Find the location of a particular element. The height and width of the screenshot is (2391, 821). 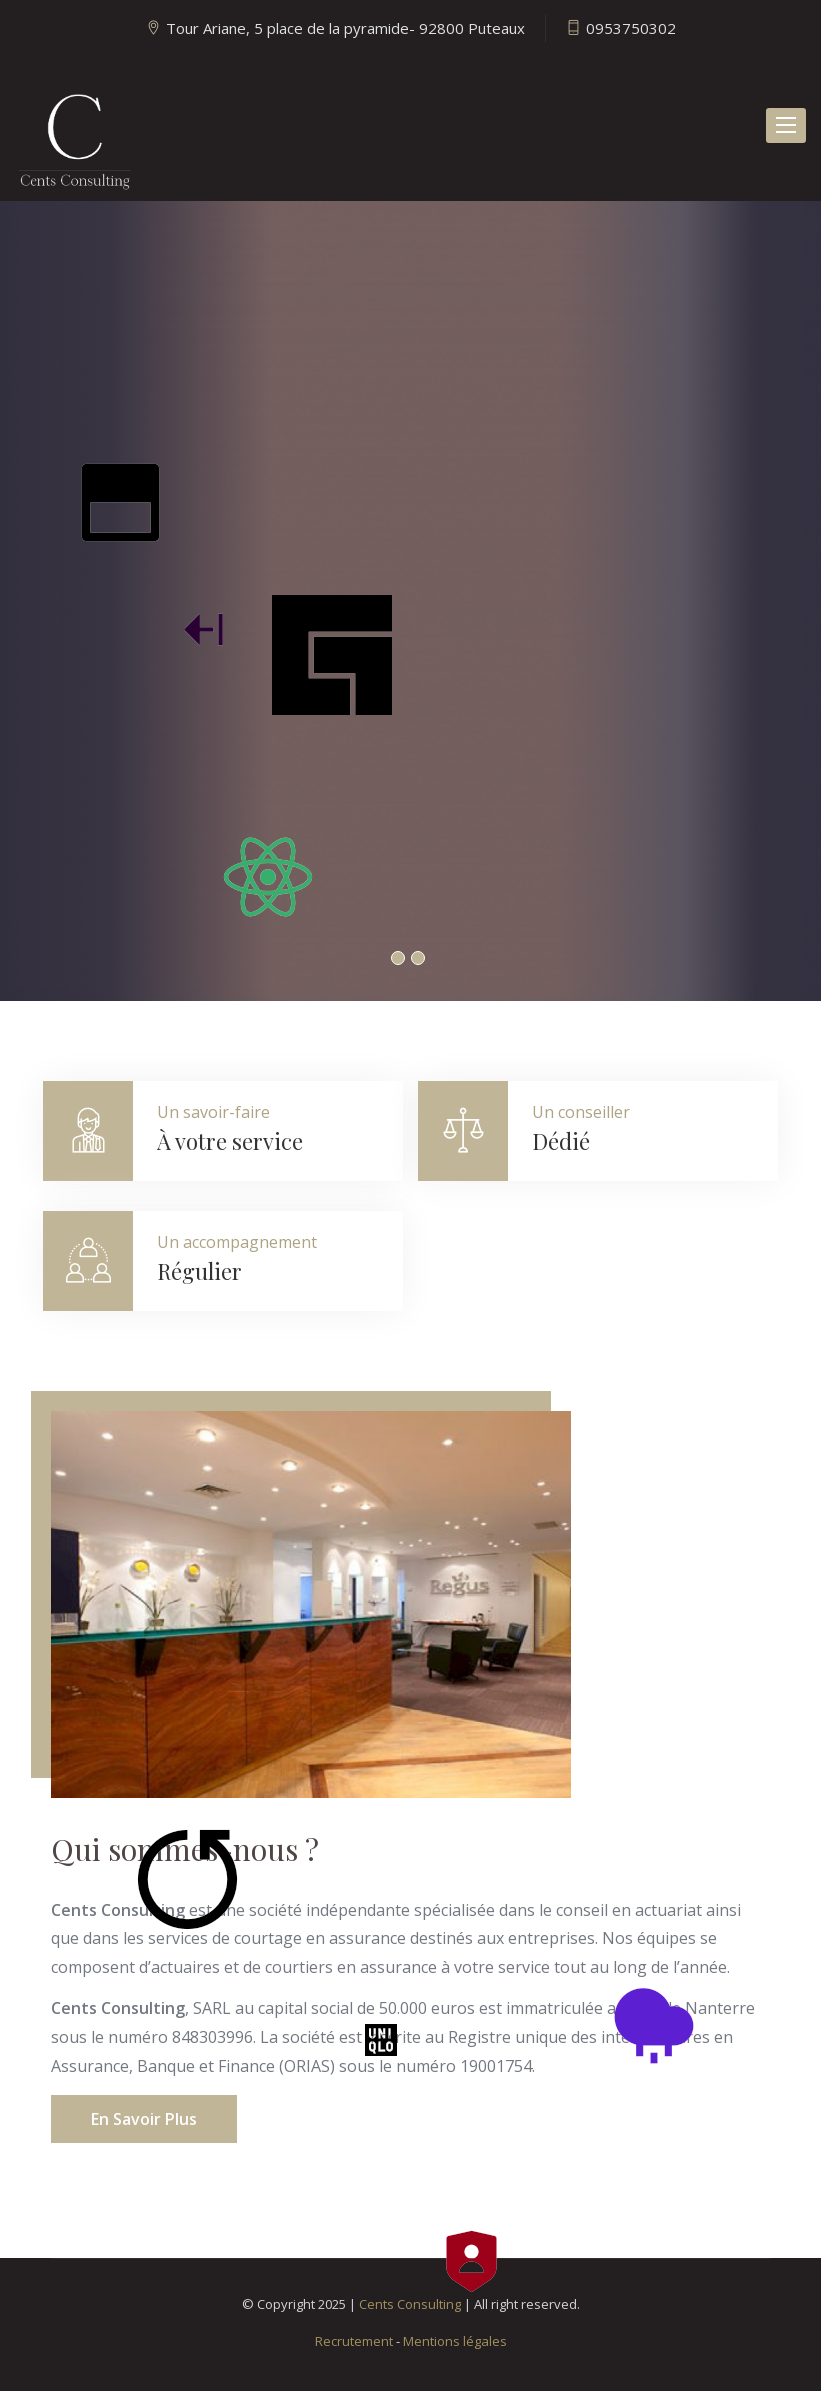

open facebook gaming app is located at coordinates (332, 655).